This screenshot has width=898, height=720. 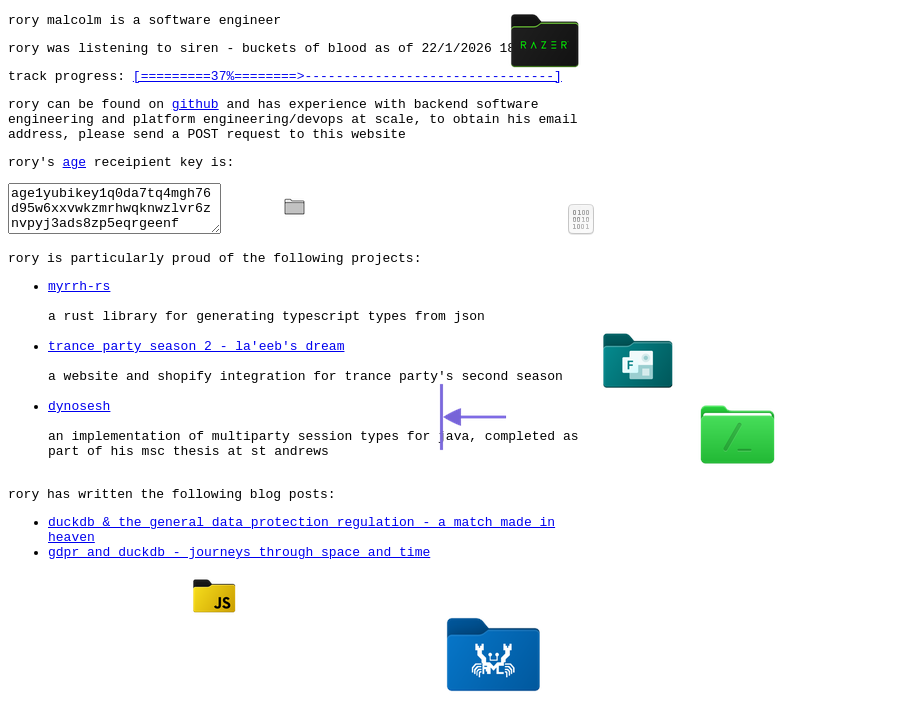 I want to click on go to the first item in a list or sequence, so click(x=473, y=417).